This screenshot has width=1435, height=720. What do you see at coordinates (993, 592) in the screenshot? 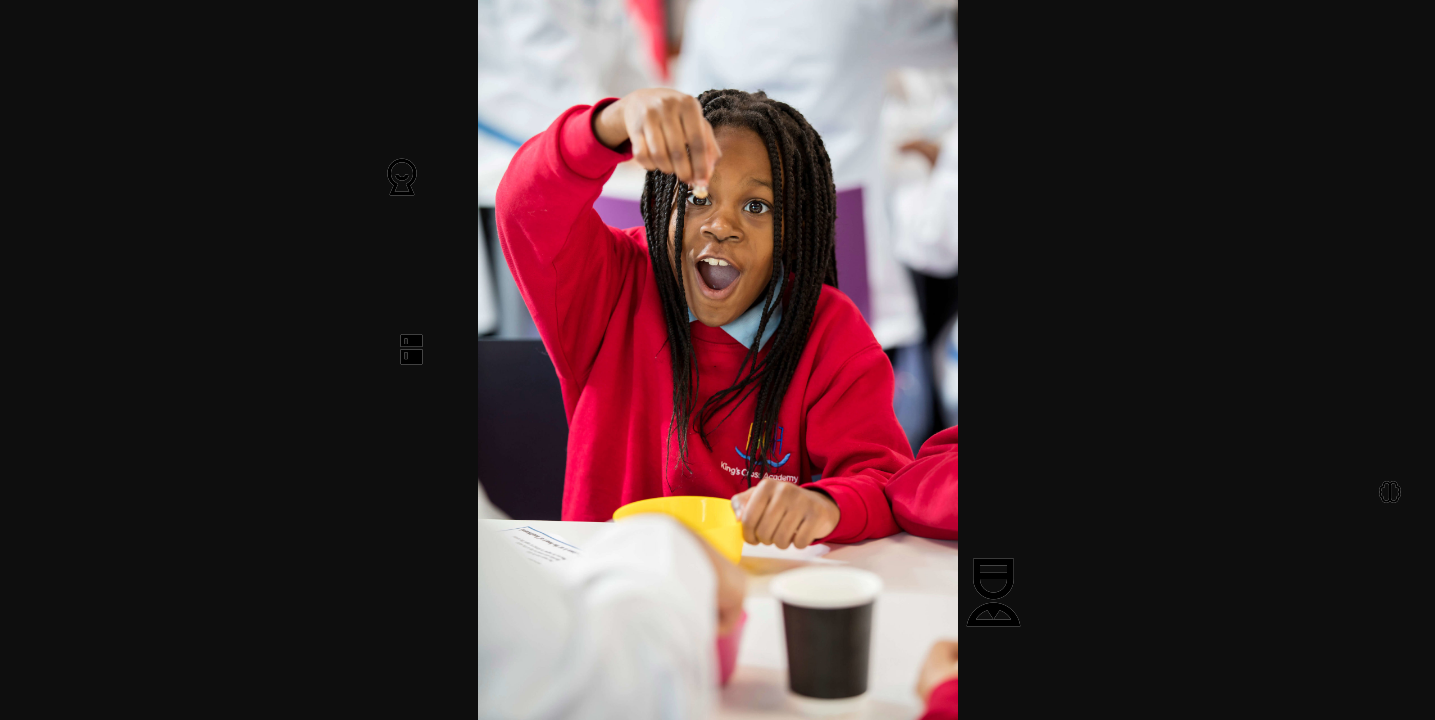
I see `access nursing or medical staff information` at bounding box center [993, 592].